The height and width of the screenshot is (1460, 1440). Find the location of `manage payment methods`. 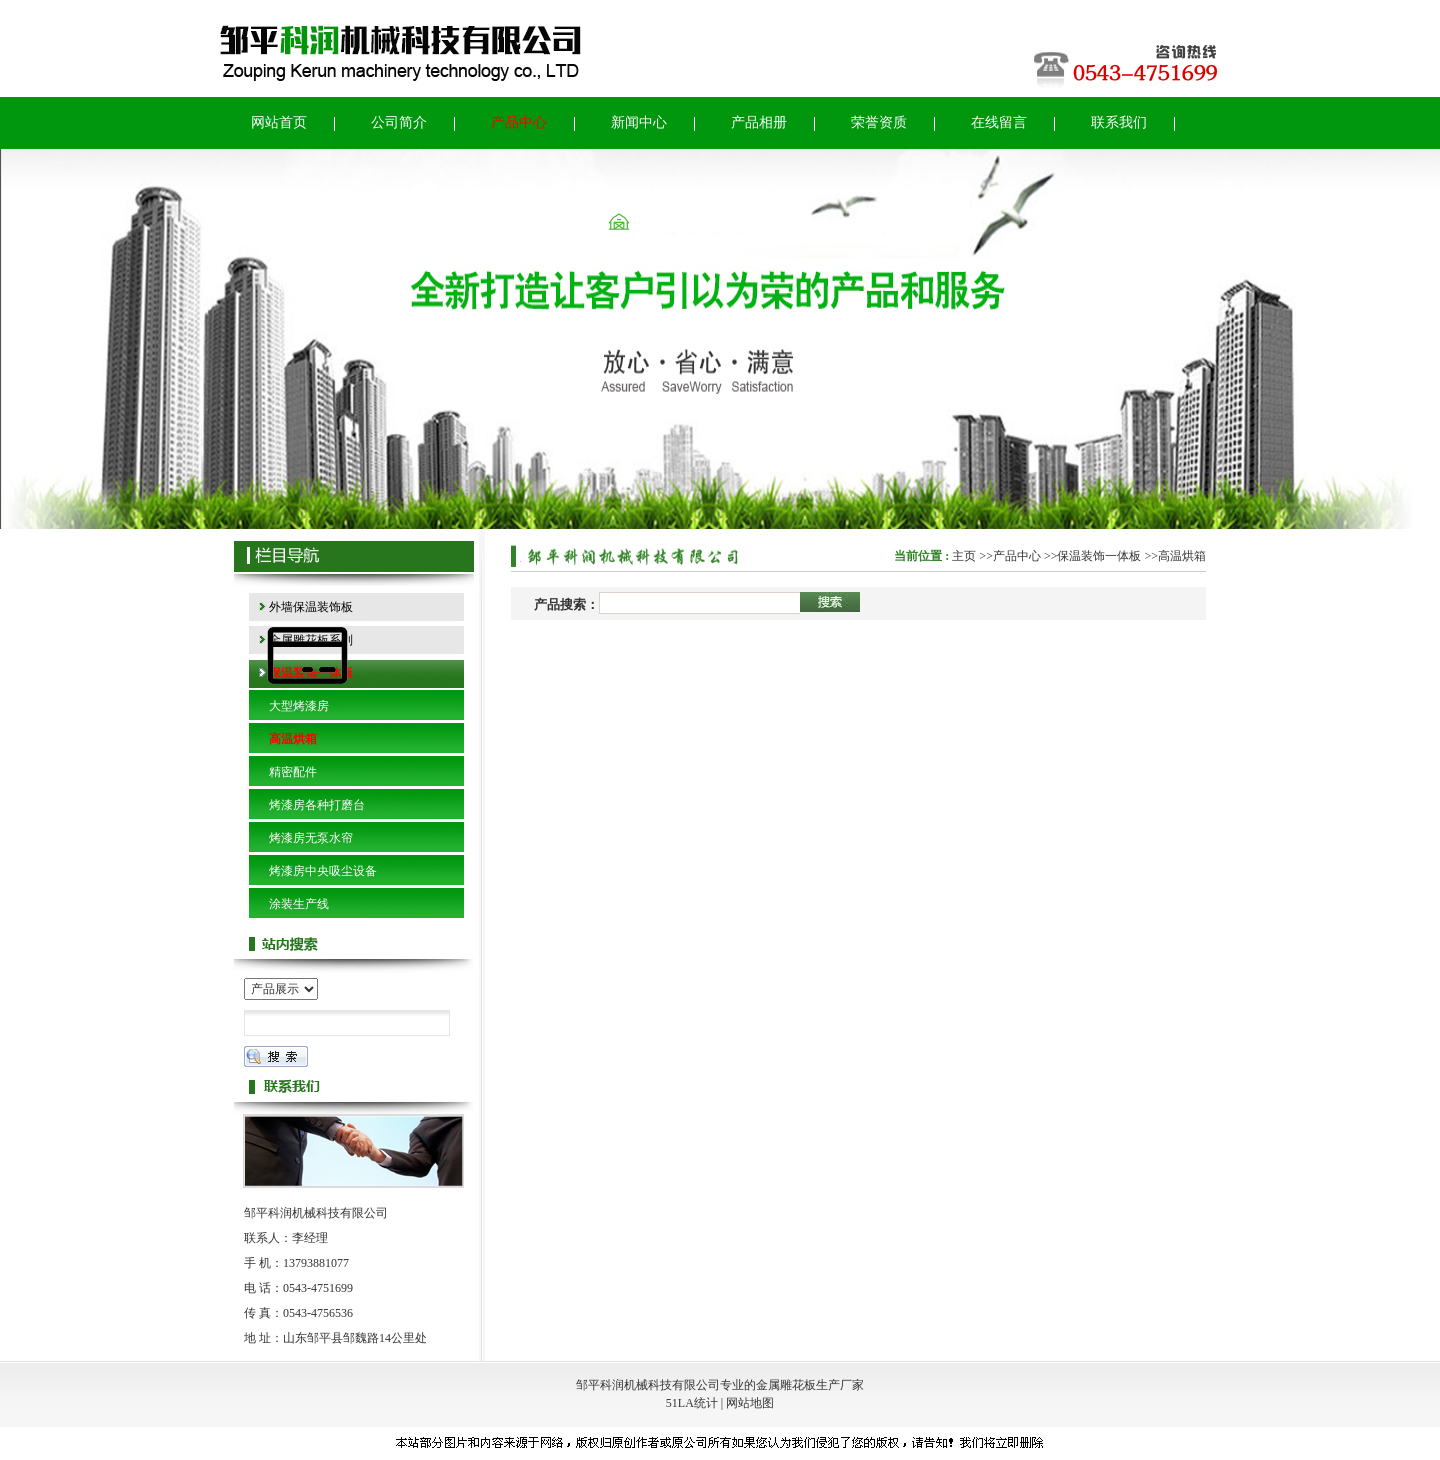

manage payment methods is located at coordinates (307, 655).